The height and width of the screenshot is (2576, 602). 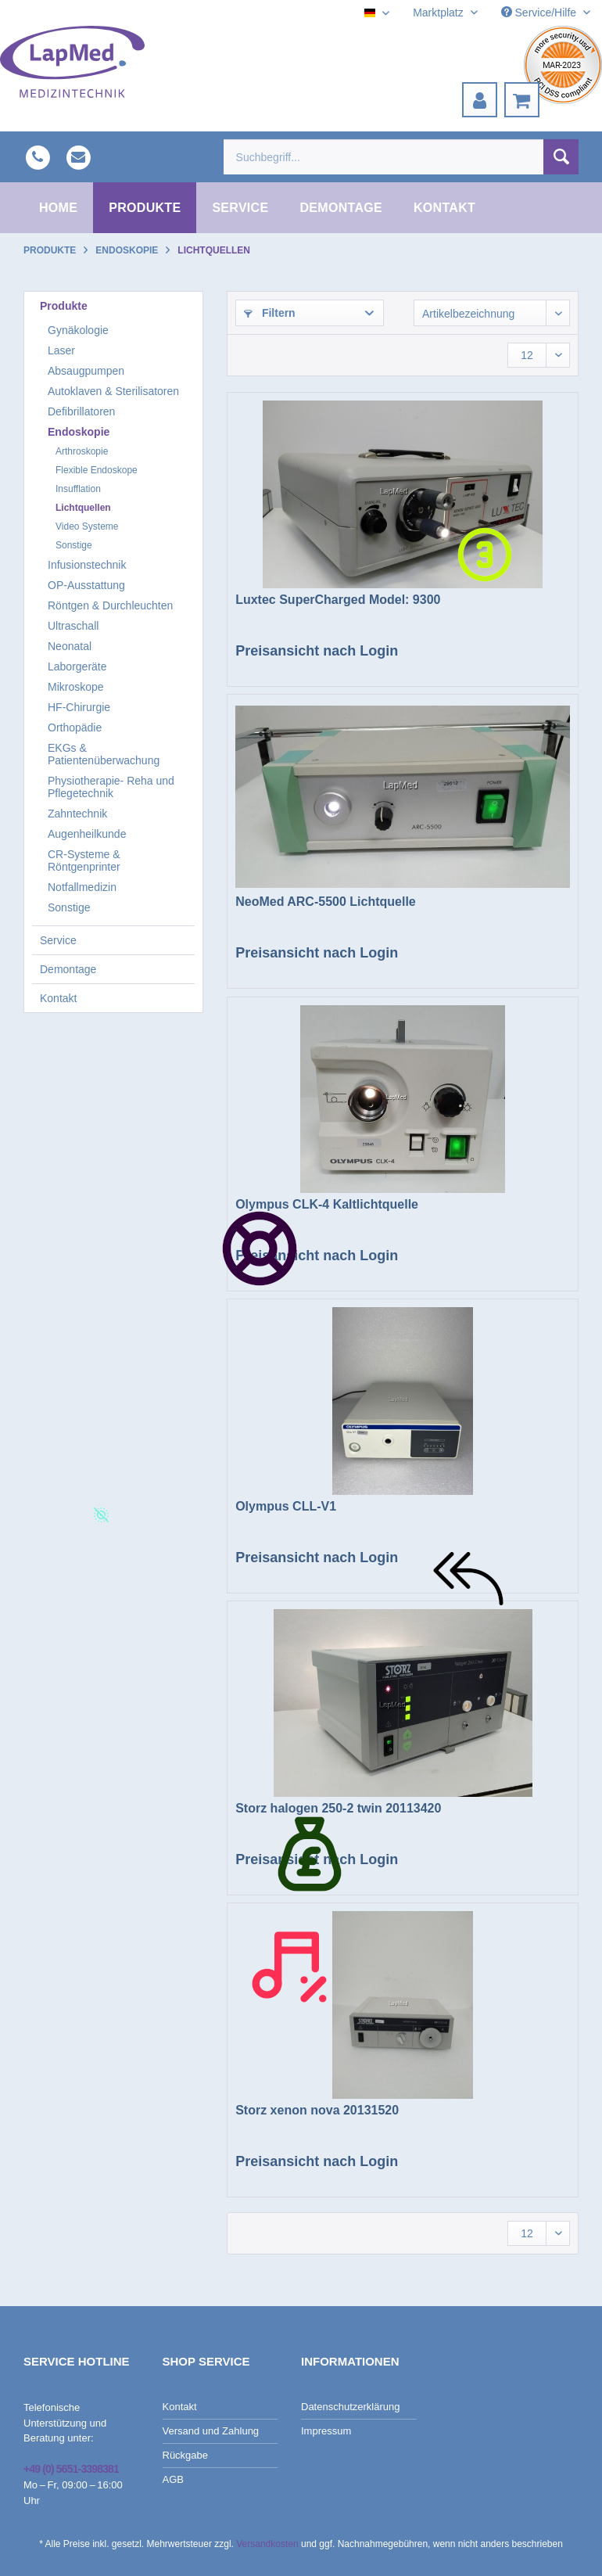 I want to click on step 3 in a multi-step process, so click(x=485, y=555).